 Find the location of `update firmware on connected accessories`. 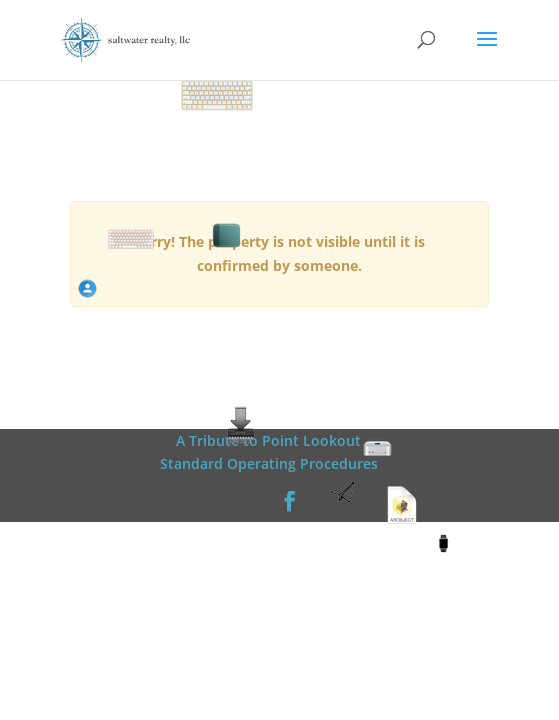

update firmware on connected accessories is located at coordinates (240, 425).